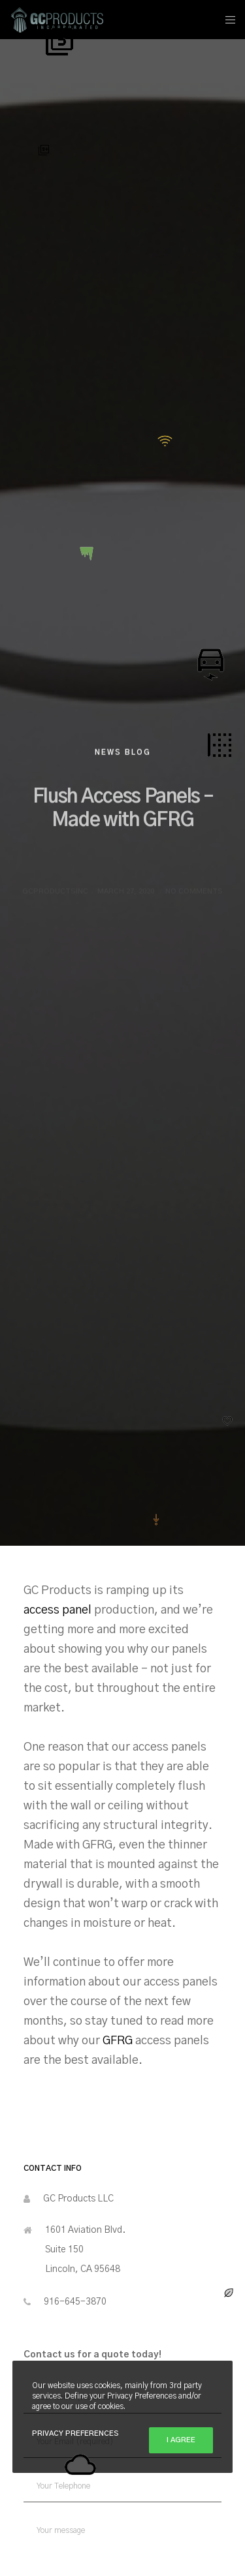 This screenshot has width=245, height=2576. What do you see at coordinates (227, 1421) in the screenshot?
I see `add to favorites` at bounding box center [227, 1421].